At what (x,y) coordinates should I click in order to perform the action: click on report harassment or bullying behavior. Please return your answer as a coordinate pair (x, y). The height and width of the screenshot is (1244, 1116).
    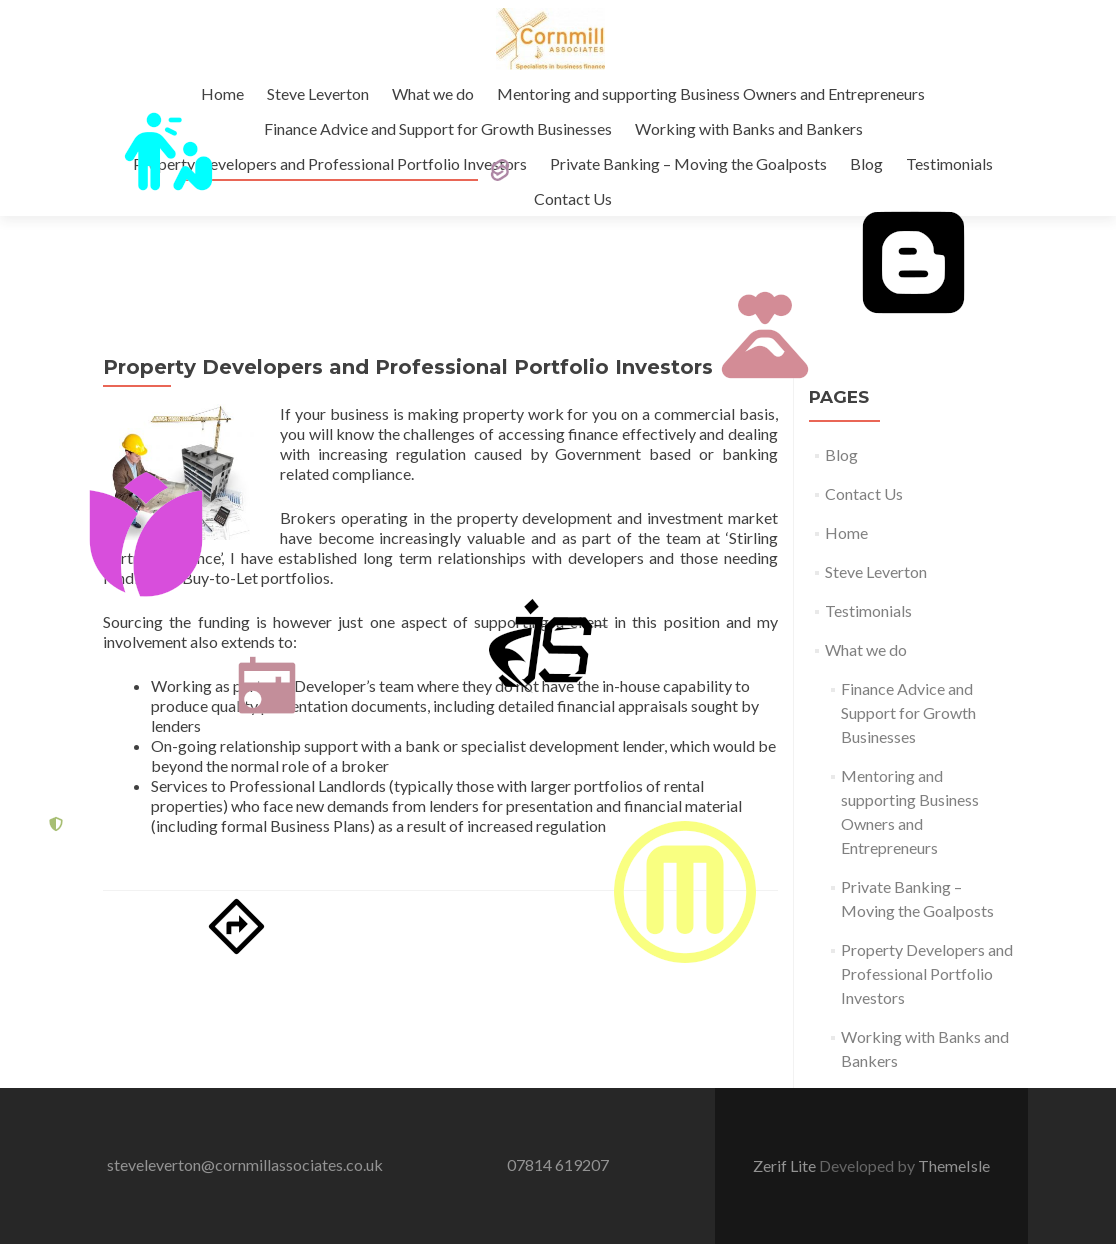
    Looking at the image, I should click on (168, 151).